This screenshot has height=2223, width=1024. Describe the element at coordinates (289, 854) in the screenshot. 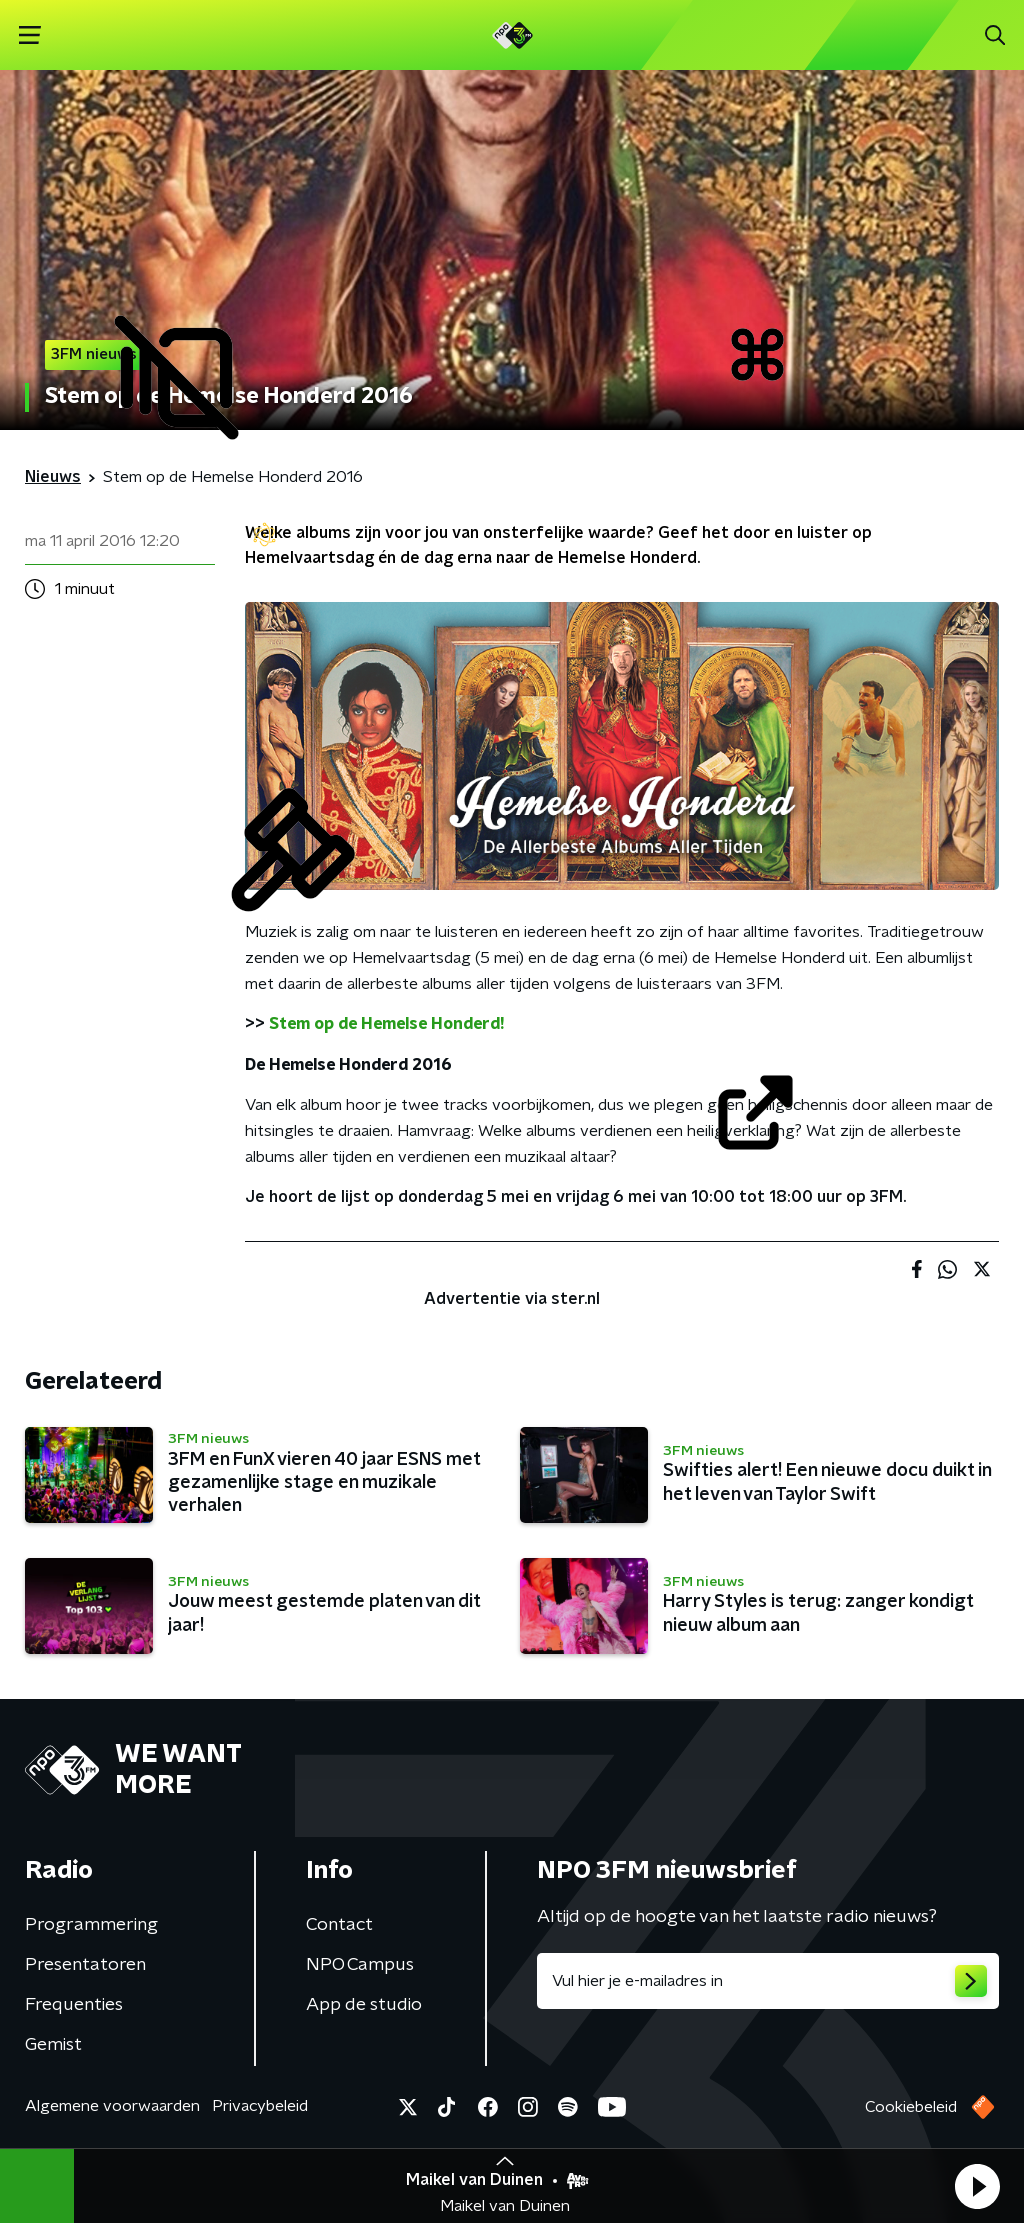

I see `access legal or terms of service information` at that location.